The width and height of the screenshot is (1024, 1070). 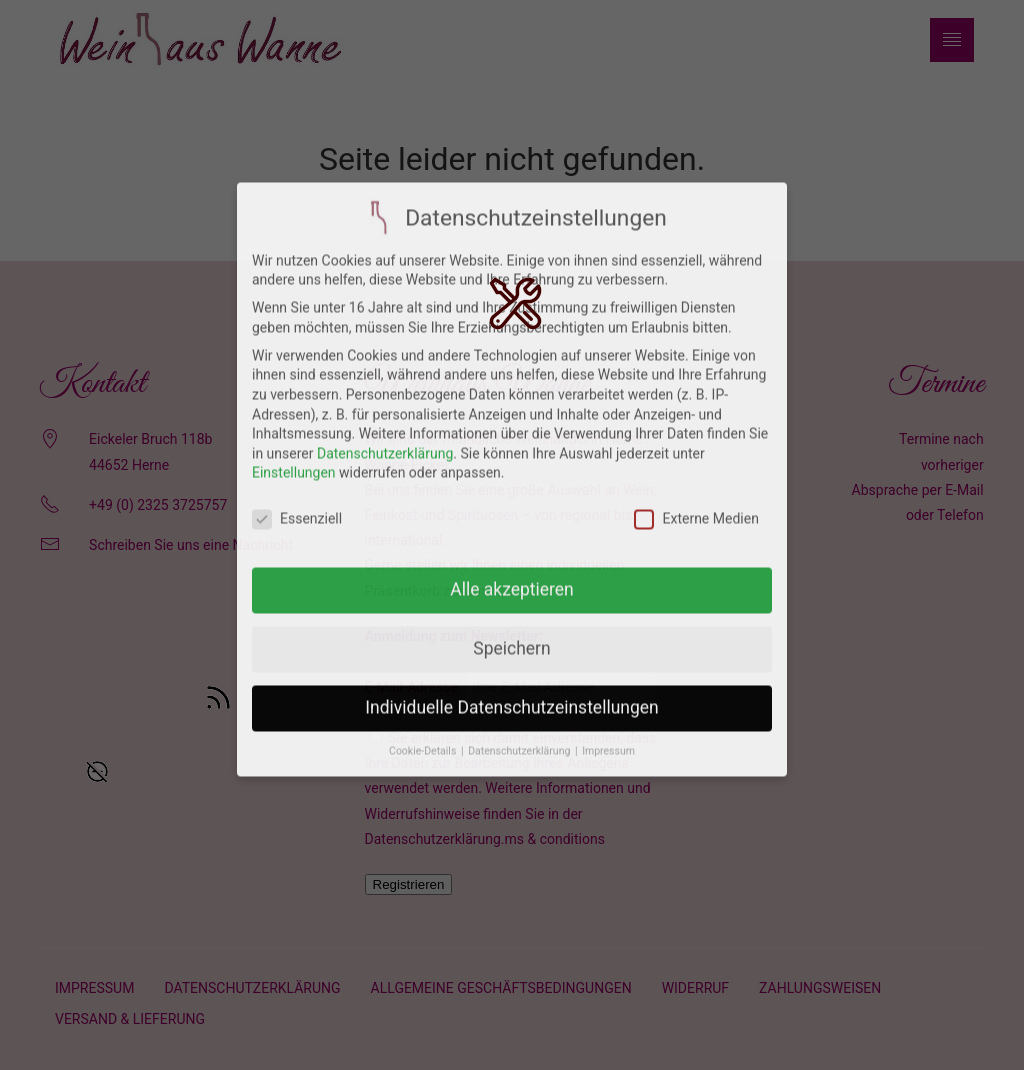 What do you see at coordinates (97, 771) in the screenshot?
I see `disable do not disturb mode` at bounding box center [97, 771].